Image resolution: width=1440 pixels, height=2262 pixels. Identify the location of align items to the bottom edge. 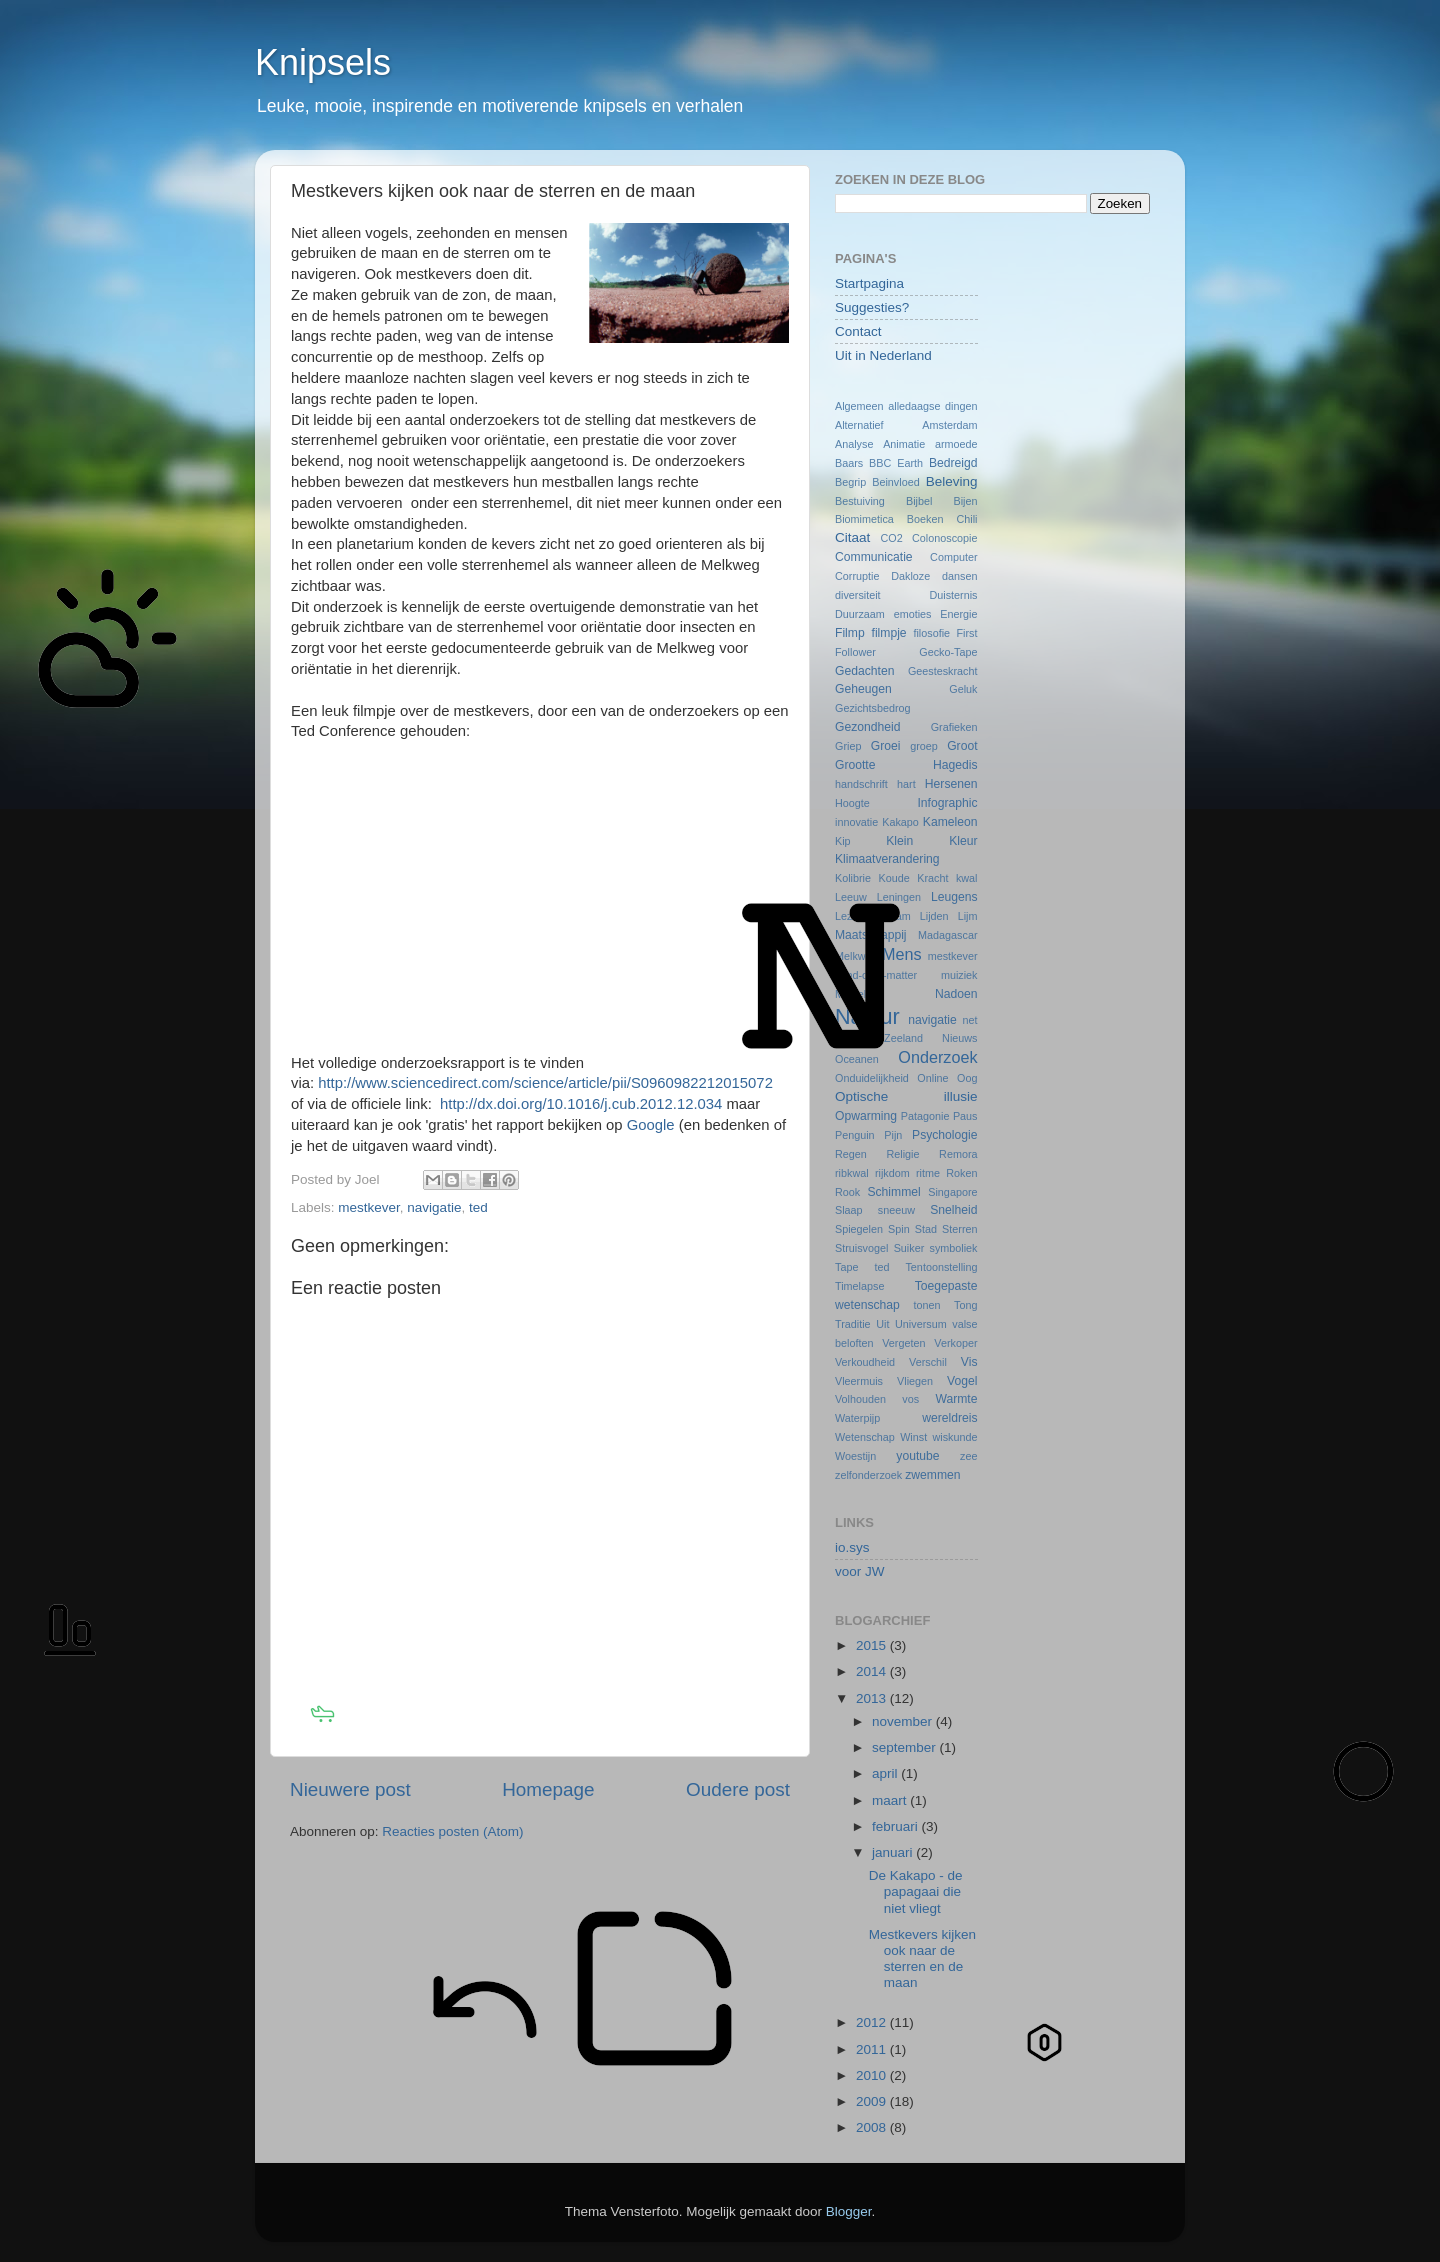
(70, 1630).